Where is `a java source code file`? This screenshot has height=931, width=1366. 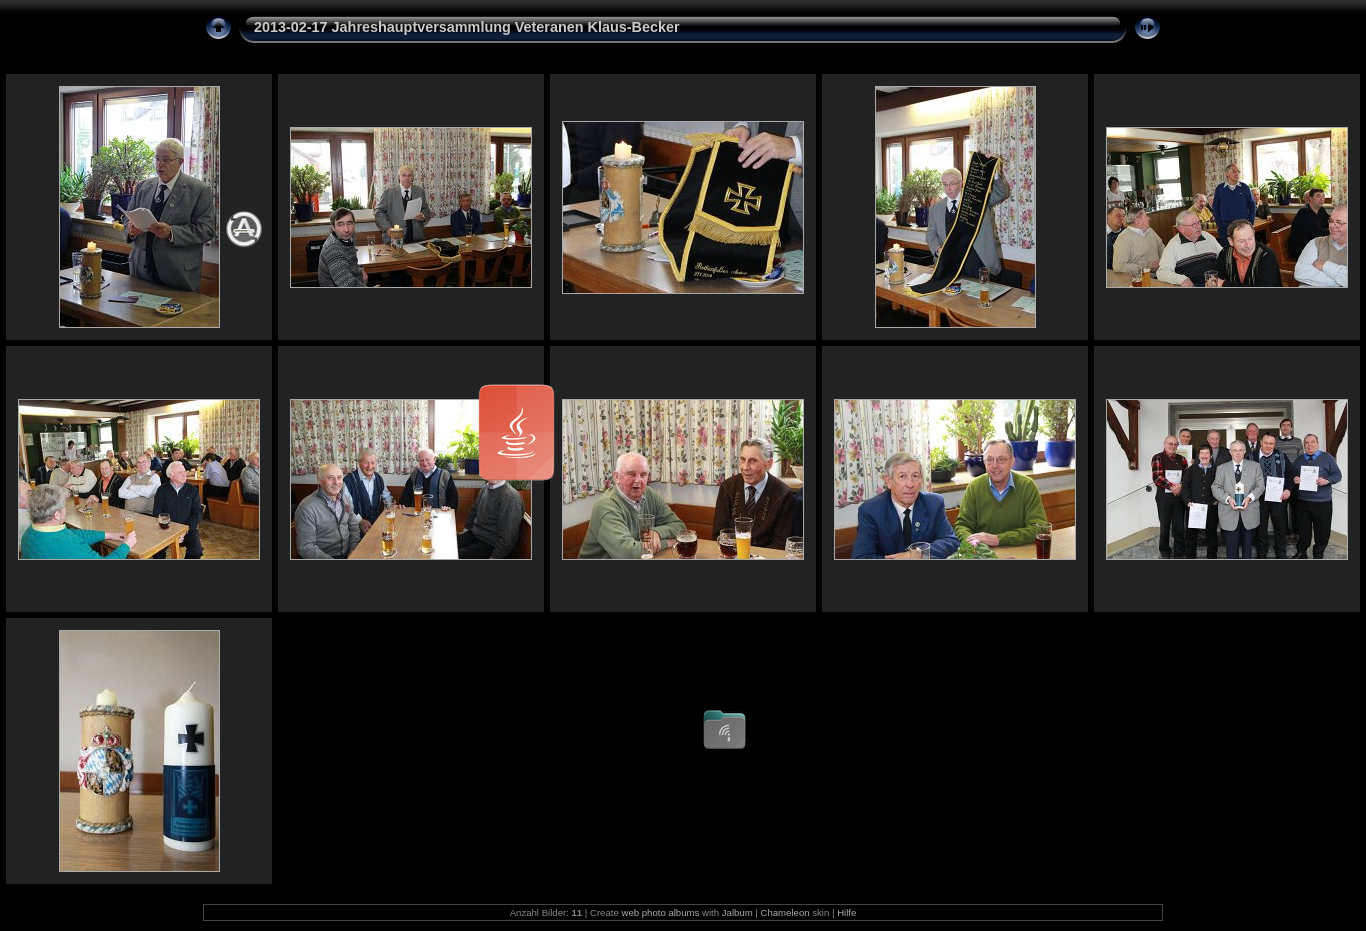 a java source code file is located at coordinates (516, 432).